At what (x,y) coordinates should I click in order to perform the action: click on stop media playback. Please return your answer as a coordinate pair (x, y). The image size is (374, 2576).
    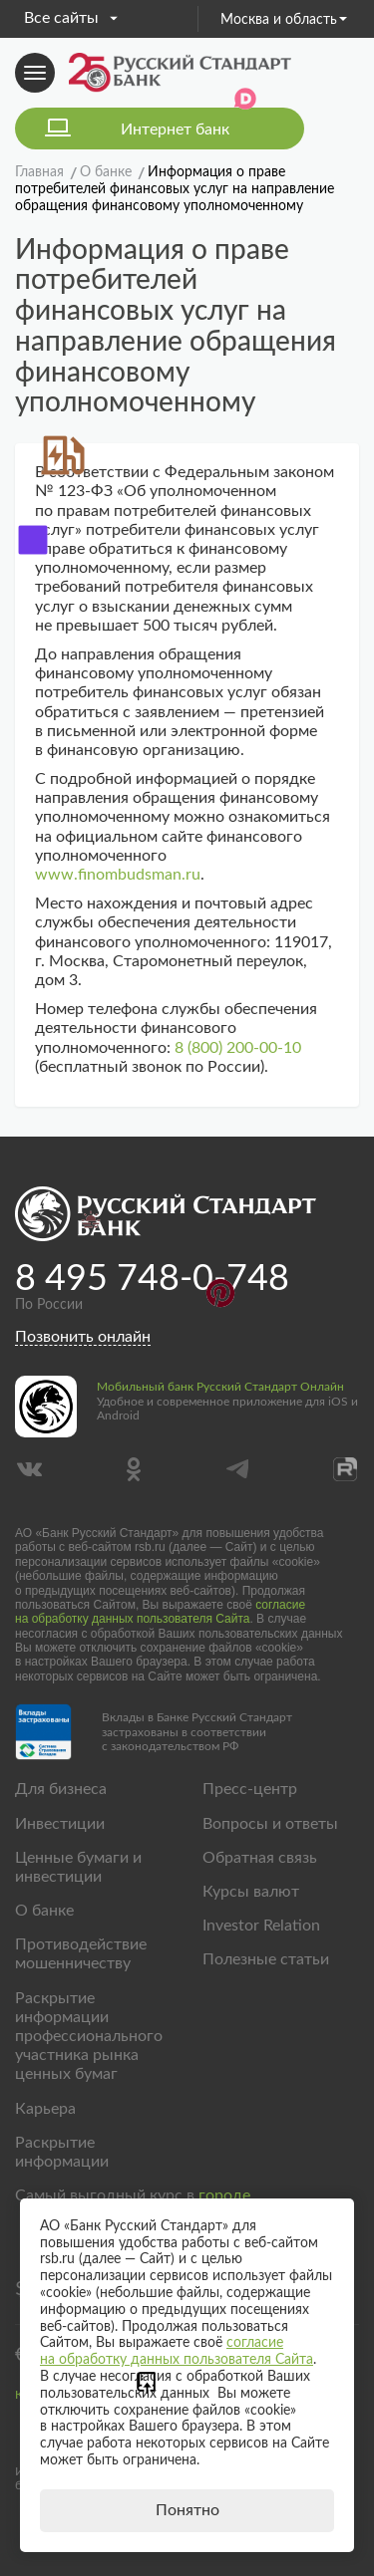
    Looking at the image, I should click on (33, 540).